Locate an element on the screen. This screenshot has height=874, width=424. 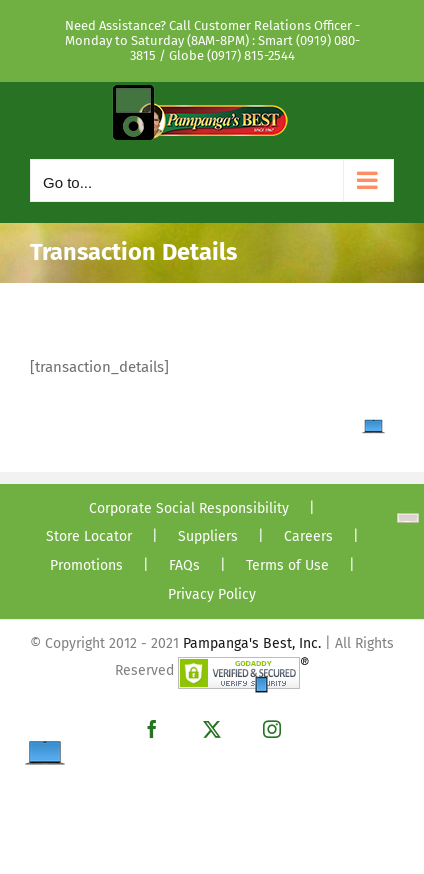
connect to a wireless bluetooth keyboard is located at coordinates (408, 518).